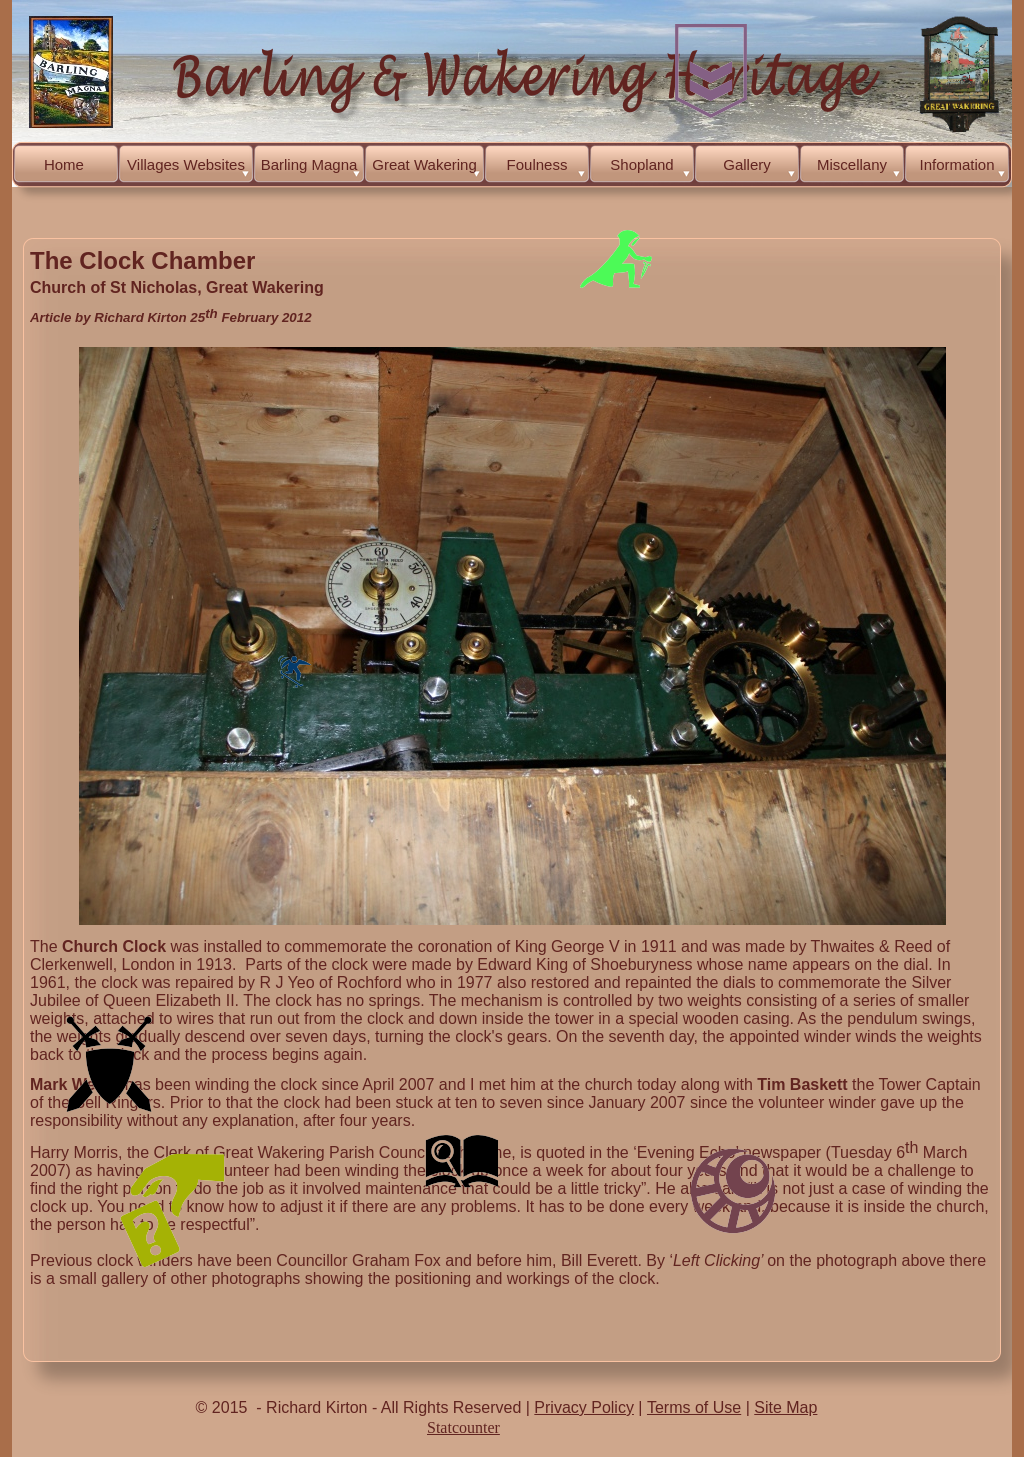 This screenshot has height=1457, width=1024. I want to click on access skateboarding games or activities, so click(295, 672).